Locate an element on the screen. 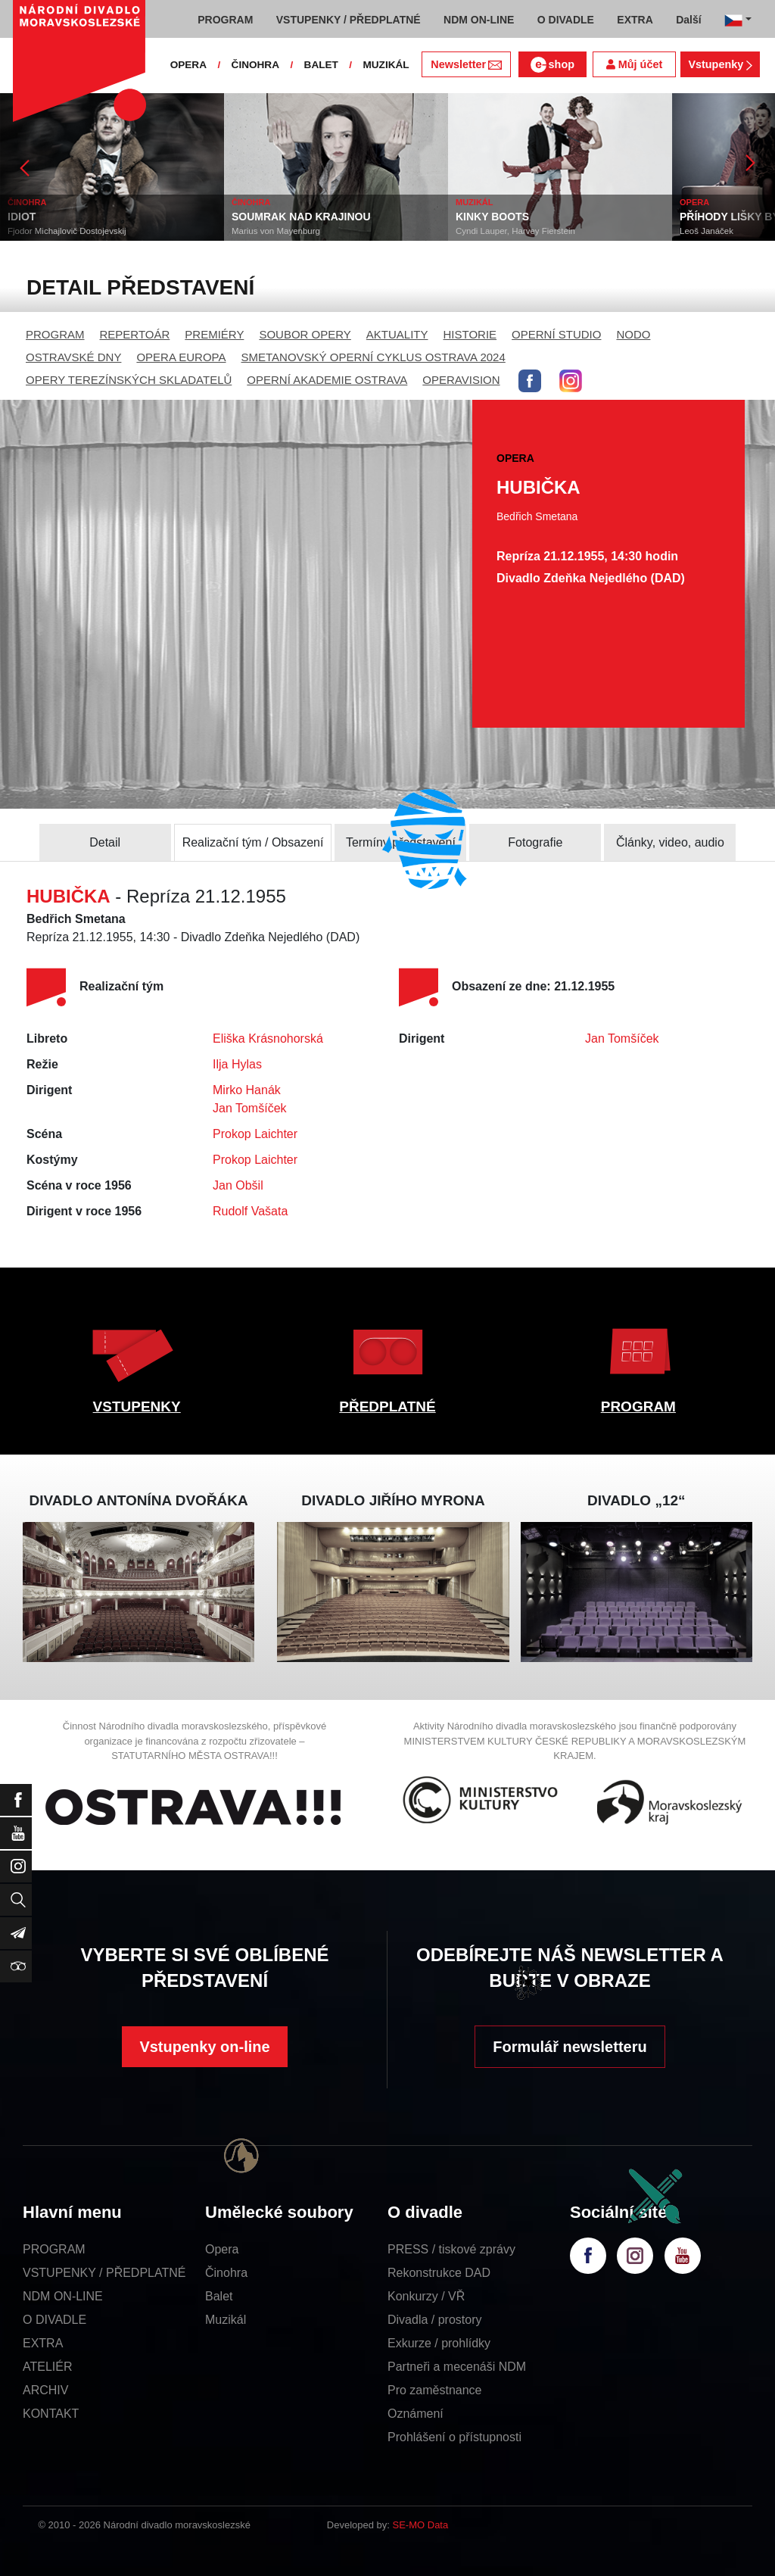 The height and width of the screenshot is (2576, 775). select mummy character or avatar is located at coordinates (428, 838).